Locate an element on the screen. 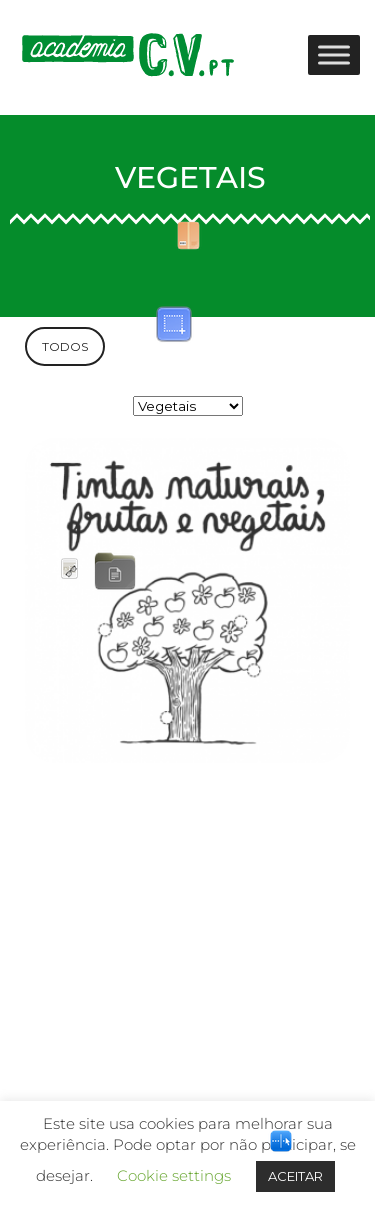  take a screenshot is located at coordinates (174, 324).